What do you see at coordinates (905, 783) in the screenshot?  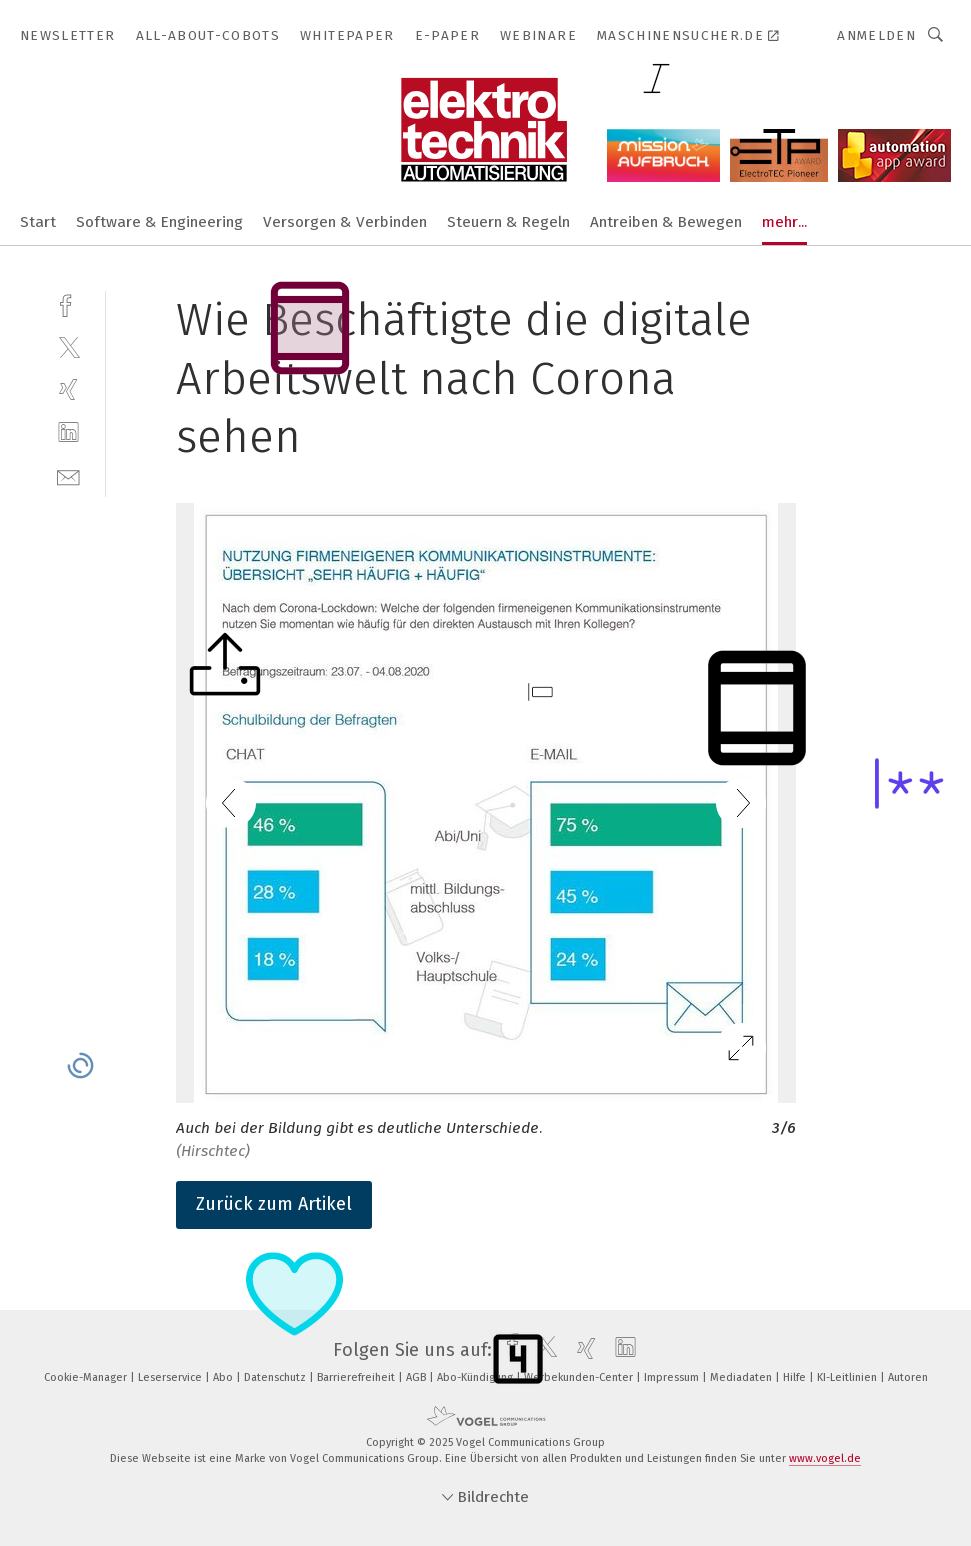 I see `enter or view password field` at bounding box center [905, 783].